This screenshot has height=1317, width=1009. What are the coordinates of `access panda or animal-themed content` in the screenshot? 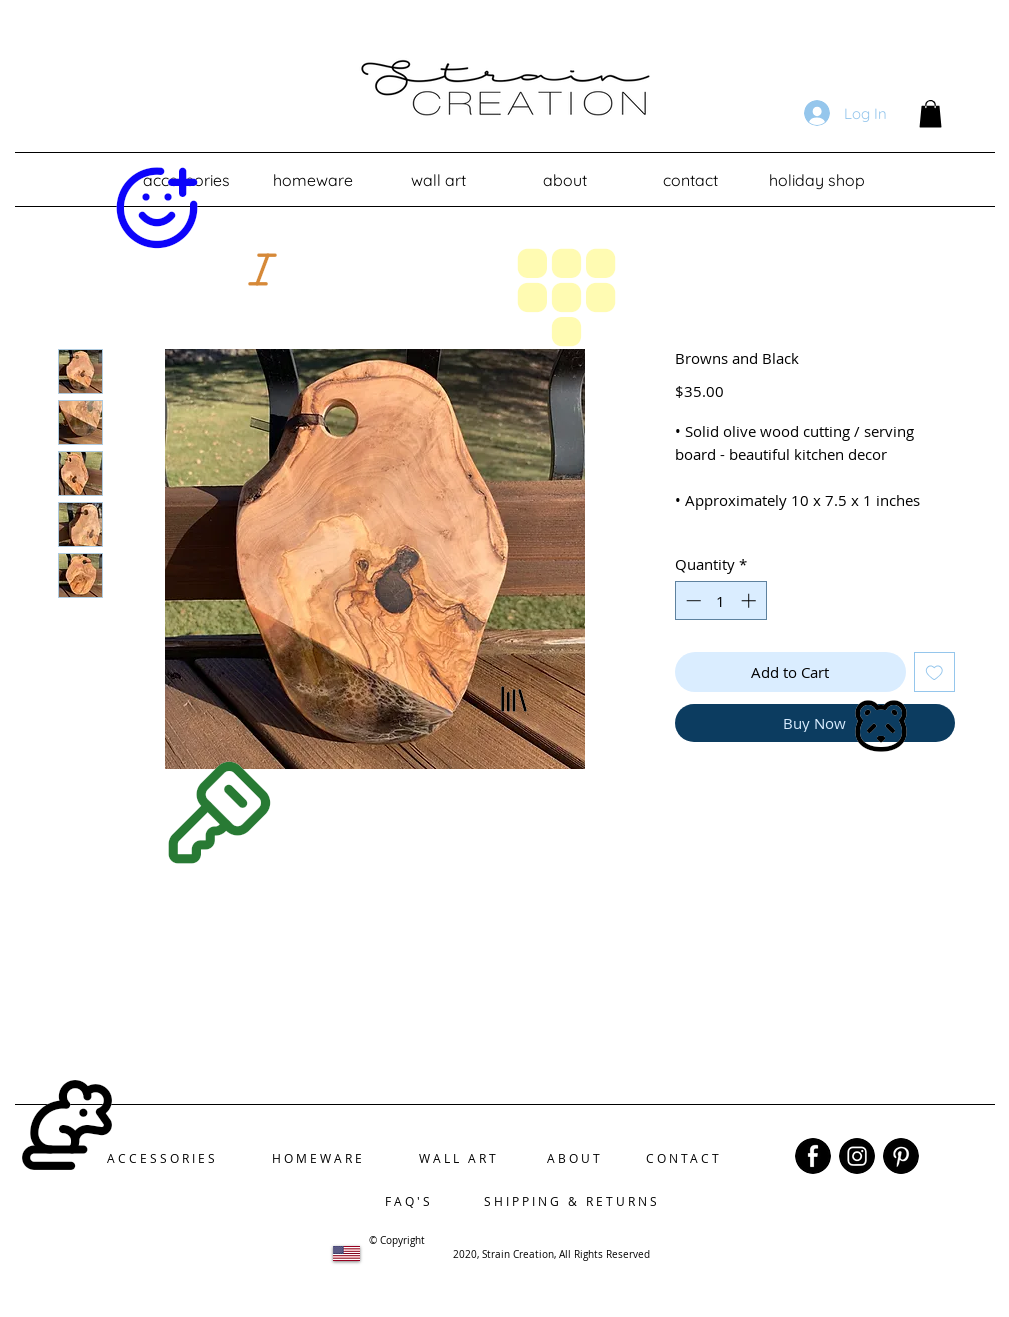 It's located at (881, 726).